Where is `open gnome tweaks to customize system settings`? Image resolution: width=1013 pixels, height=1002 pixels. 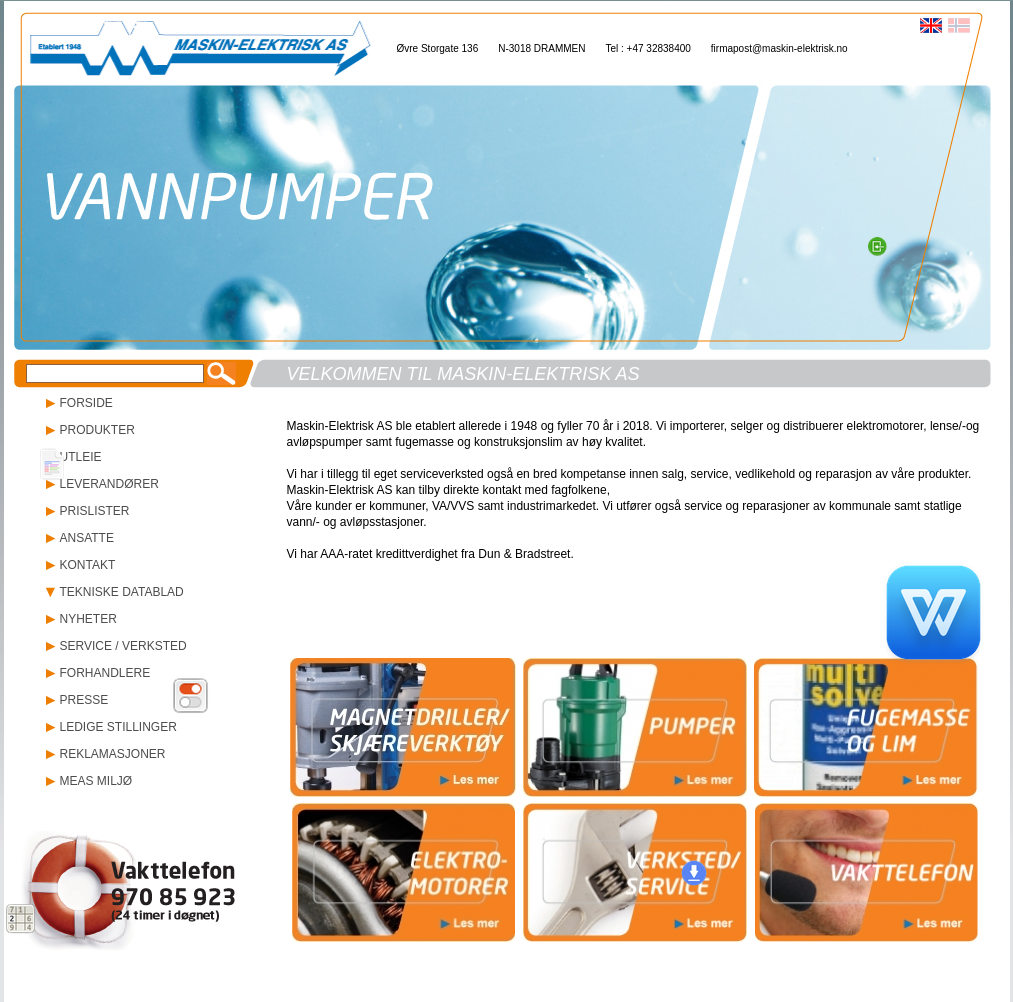
open gnome tweaks to customize system settings is located at coordinates (190, 695).